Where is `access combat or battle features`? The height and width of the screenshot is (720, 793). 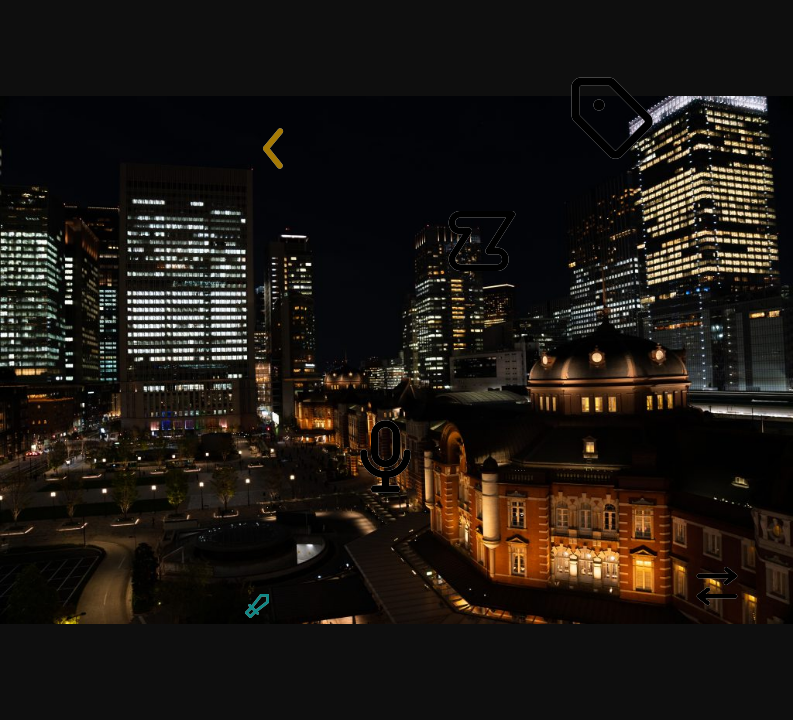
access combat or battle features is located at coordinates (257, 606).